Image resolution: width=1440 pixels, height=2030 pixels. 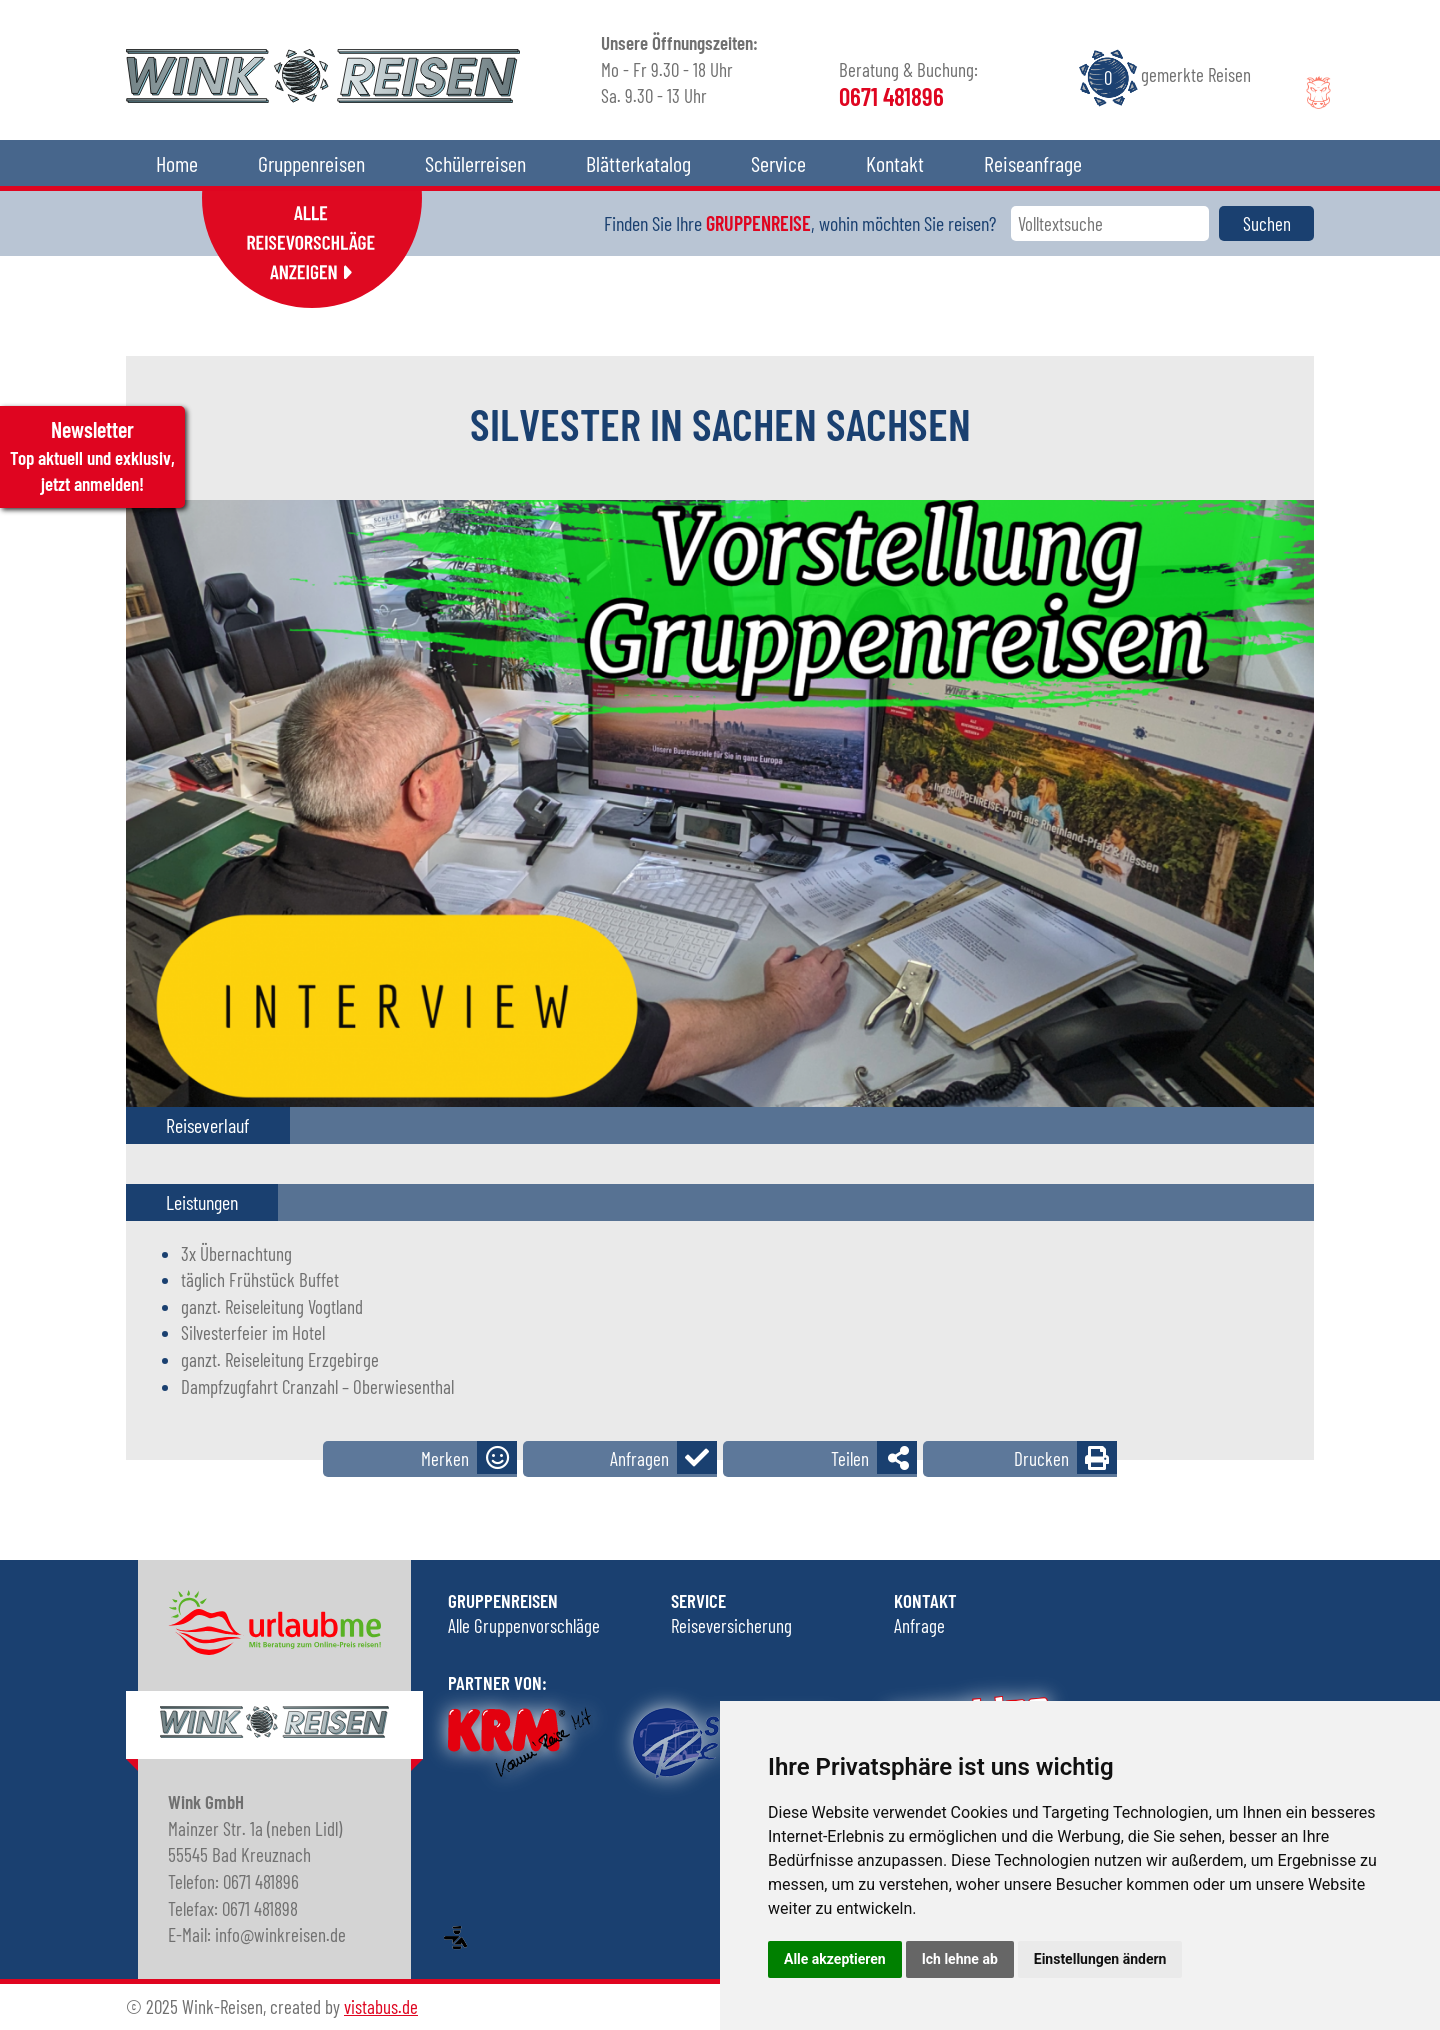 What do you see at coordinates (1318, 92) in the screenshot?
I see `grunt javascript task runner logo` at bounding box center [1318, 92].